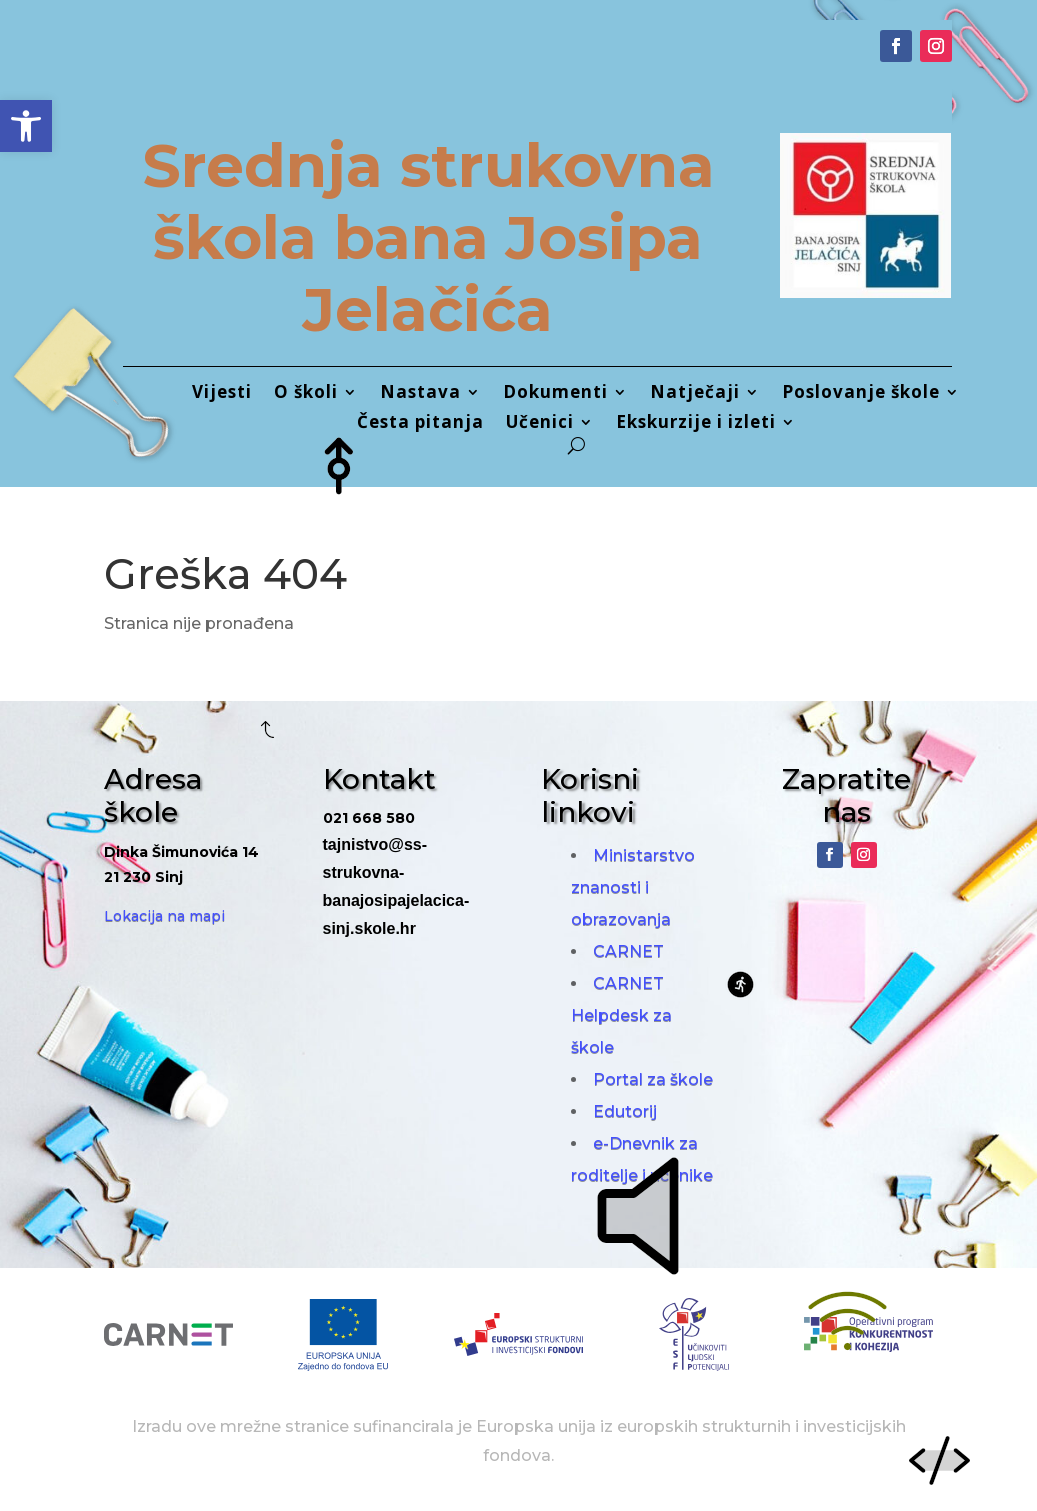 Image resolution: width=1037 pixels, height=1511 pixels. I want to click on view or edit source code, so click(939, 1460).